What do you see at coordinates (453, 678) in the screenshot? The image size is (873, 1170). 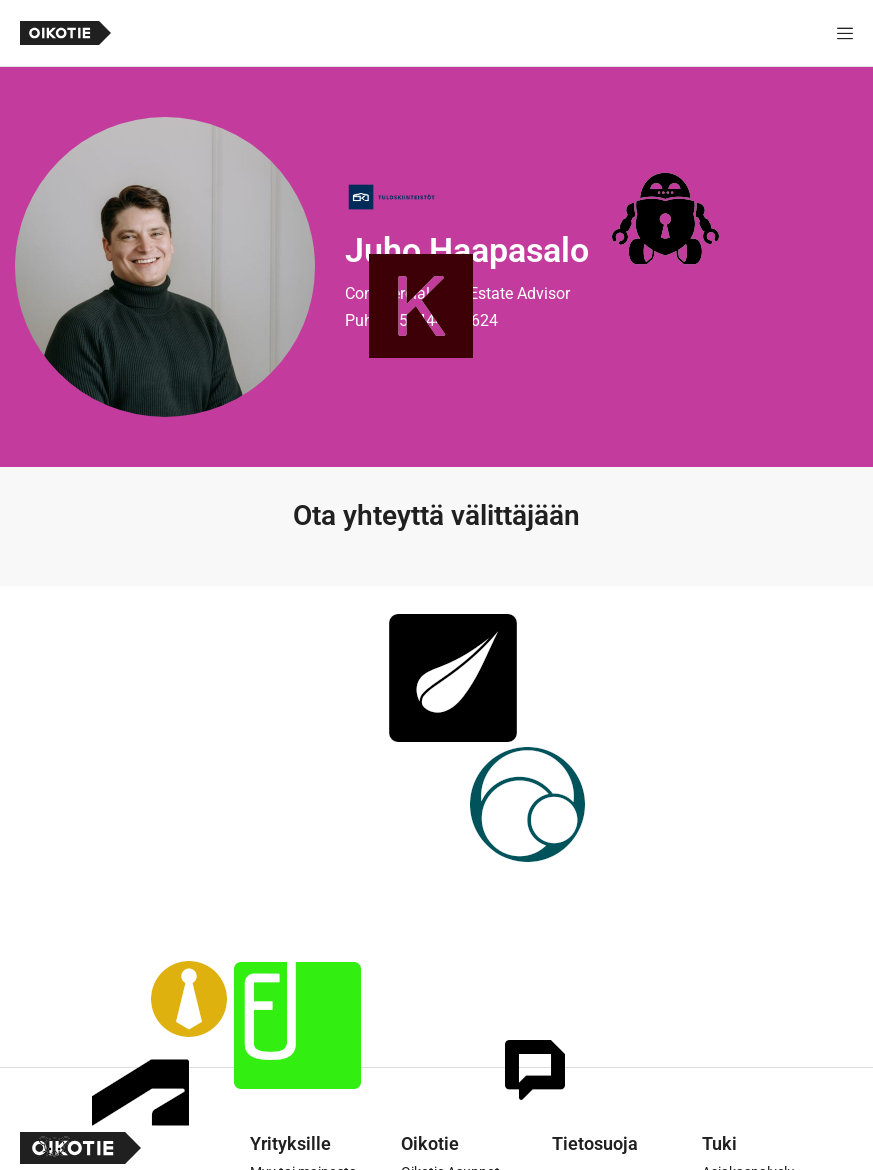 I see `thymeleaf java template engine logo` at bounding box center [453, 678].